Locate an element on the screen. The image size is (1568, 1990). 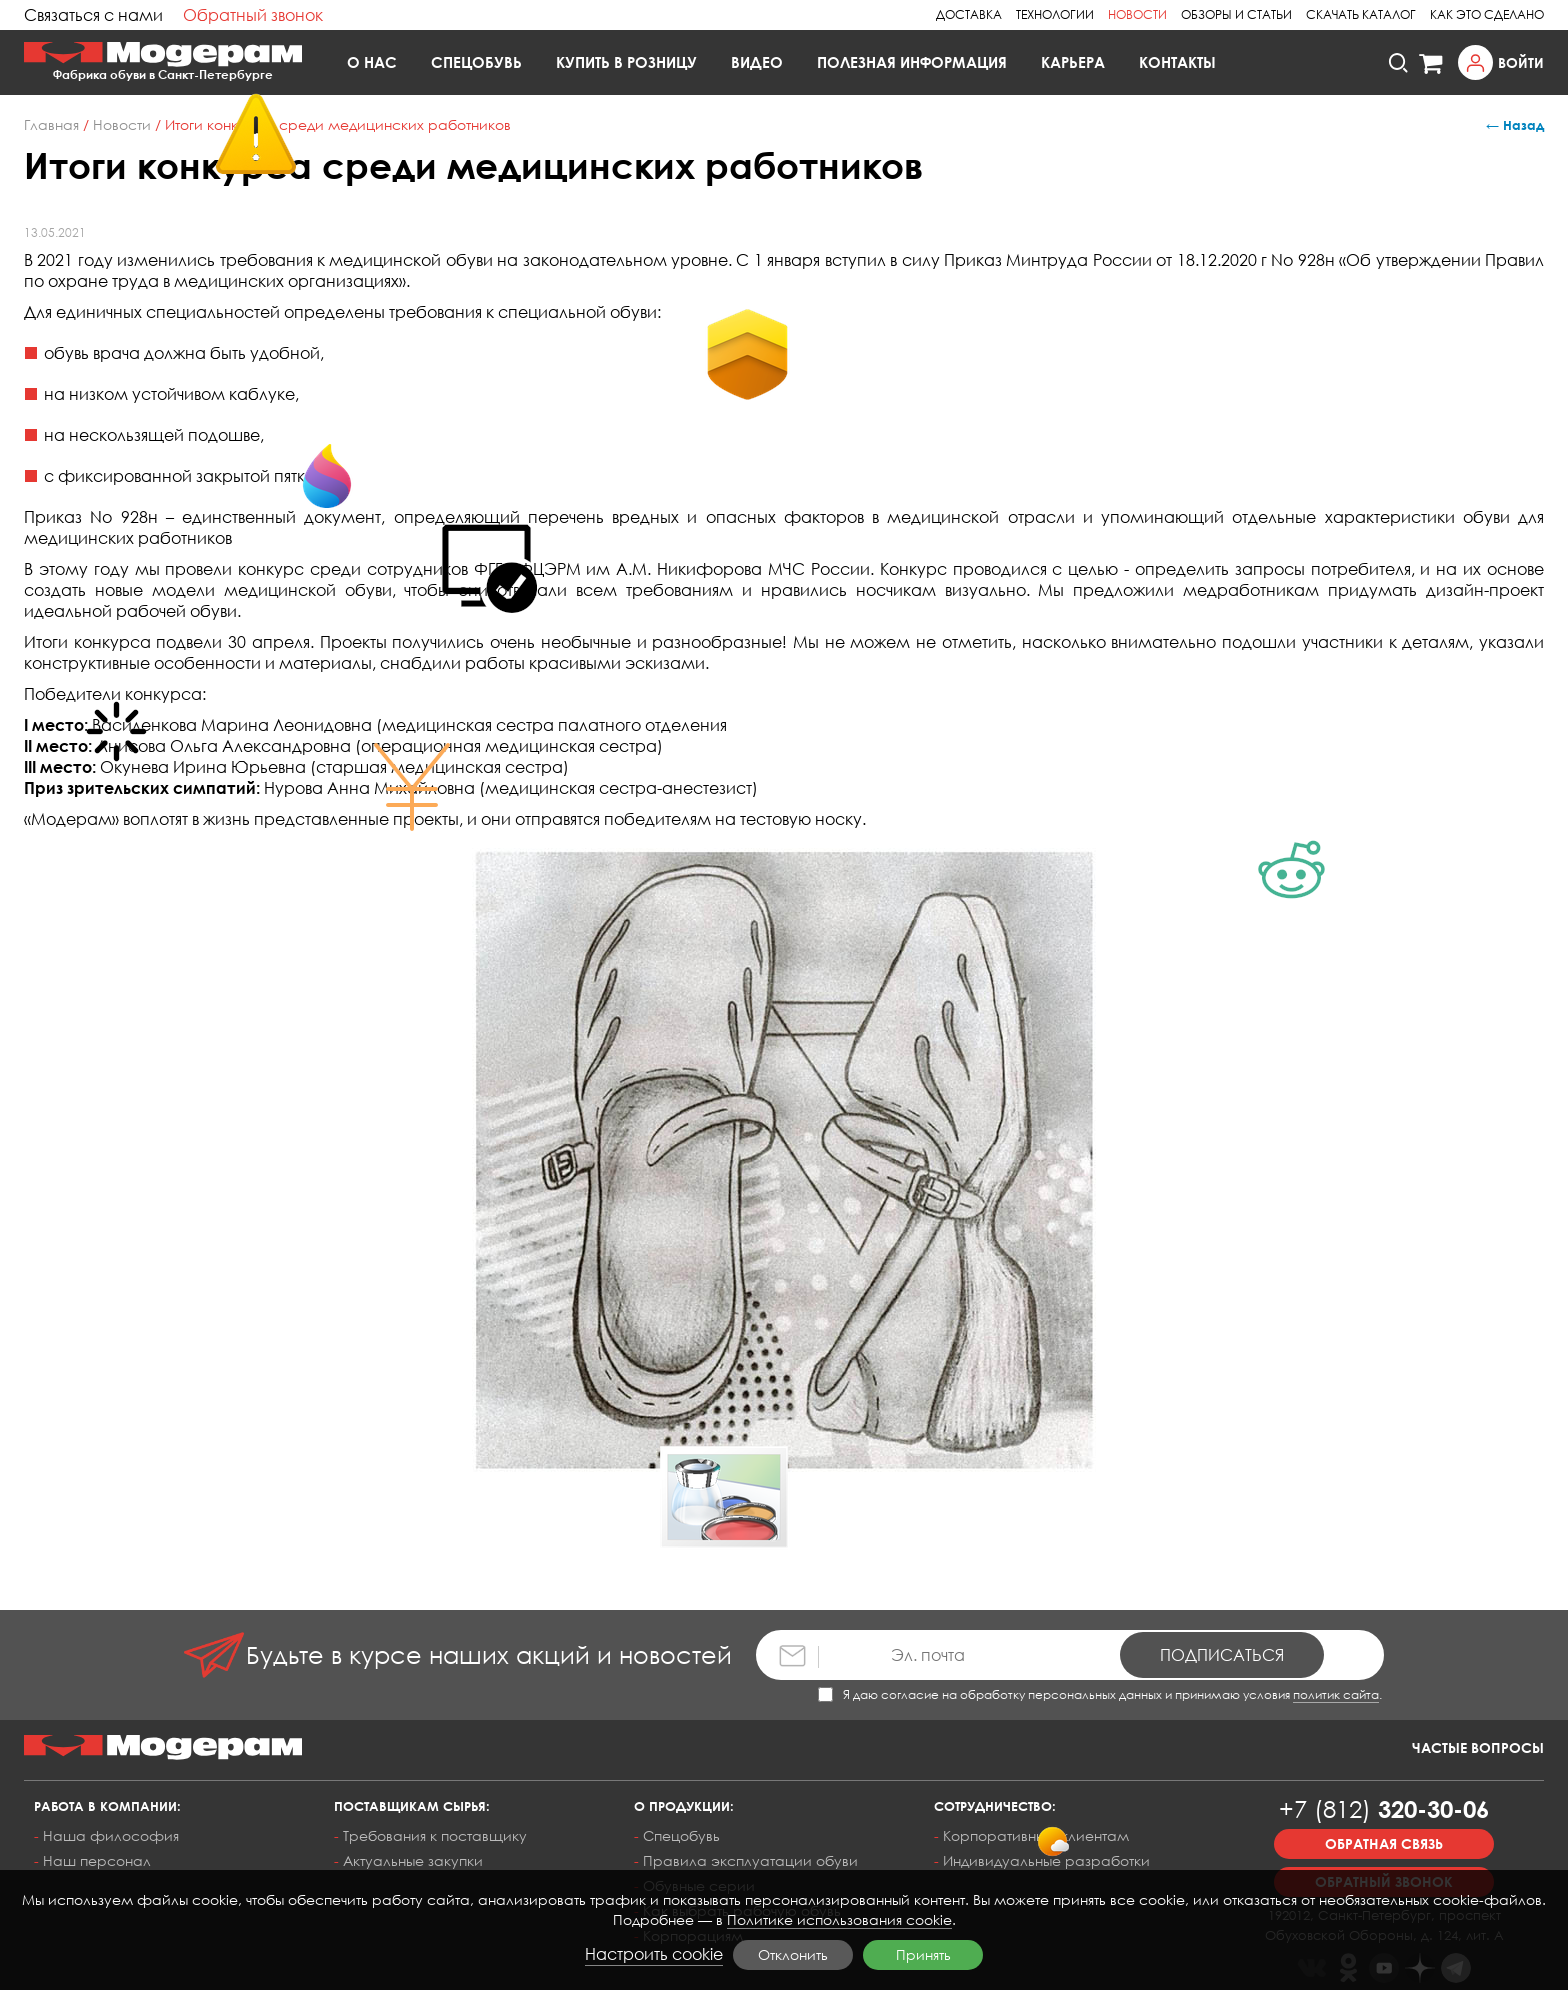
content is loading is located at coordinates (116, 731).